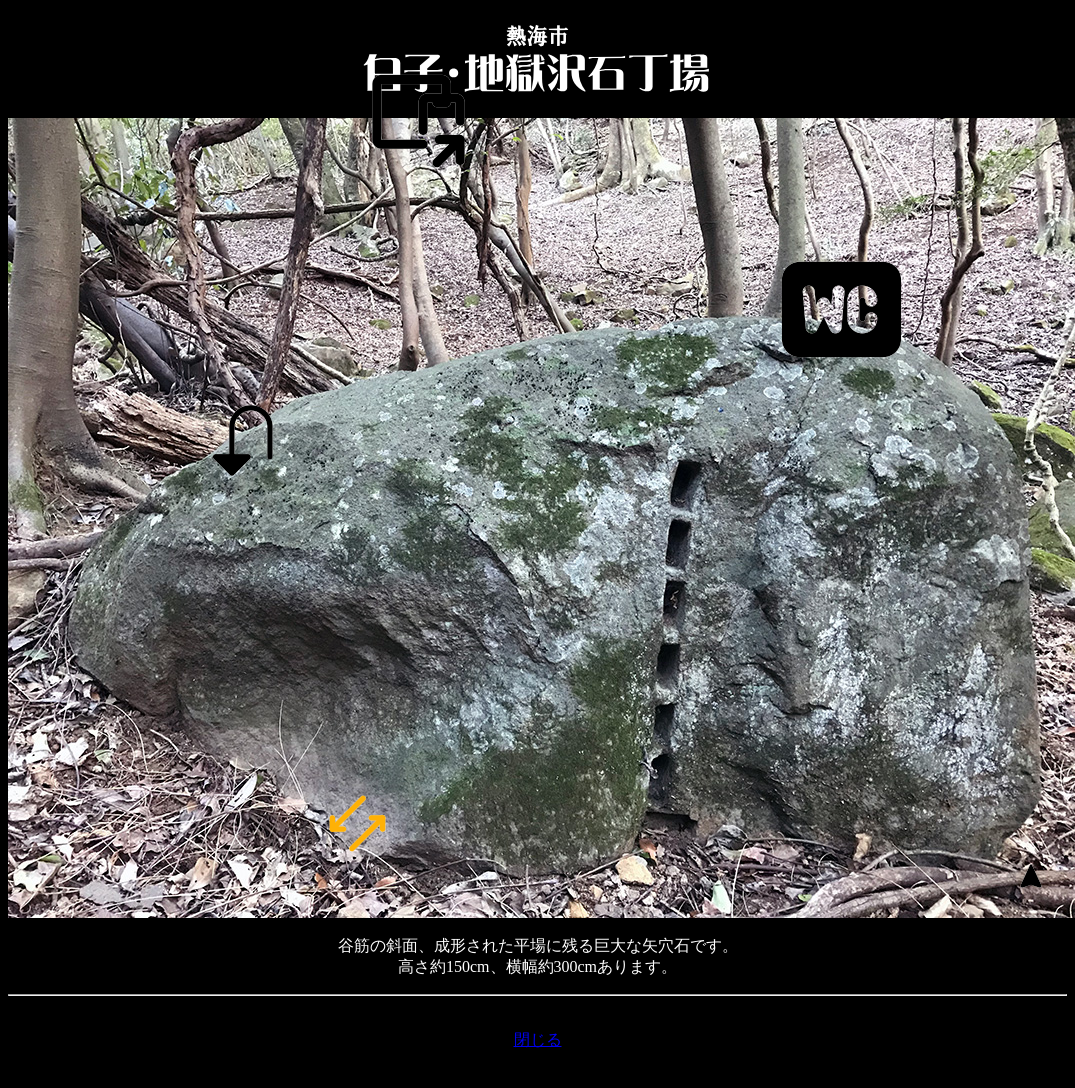 Image resolution: width=1075 pixels, height=1088 pixels. Describe the element at coordinates (357, 823) in the screenshot. I see `expand or resize diagonally` at that location.